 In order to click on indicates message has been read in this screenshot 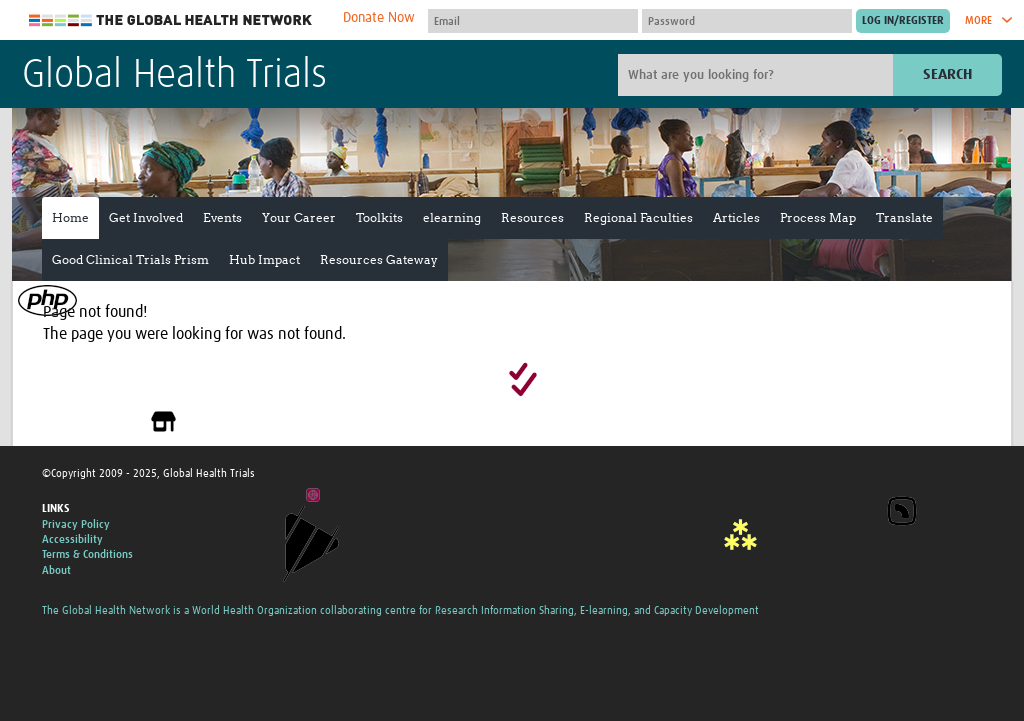, I will do `click(523, 380)`.